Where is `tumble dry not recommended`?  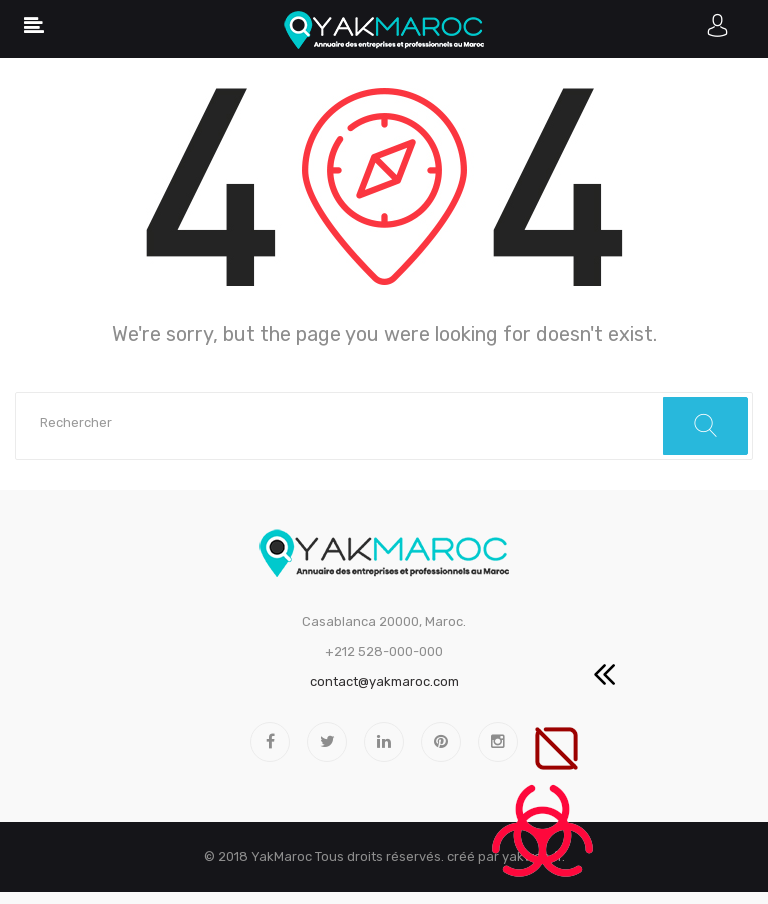 tumble dry not recommended is located at coordinates (556, 748).